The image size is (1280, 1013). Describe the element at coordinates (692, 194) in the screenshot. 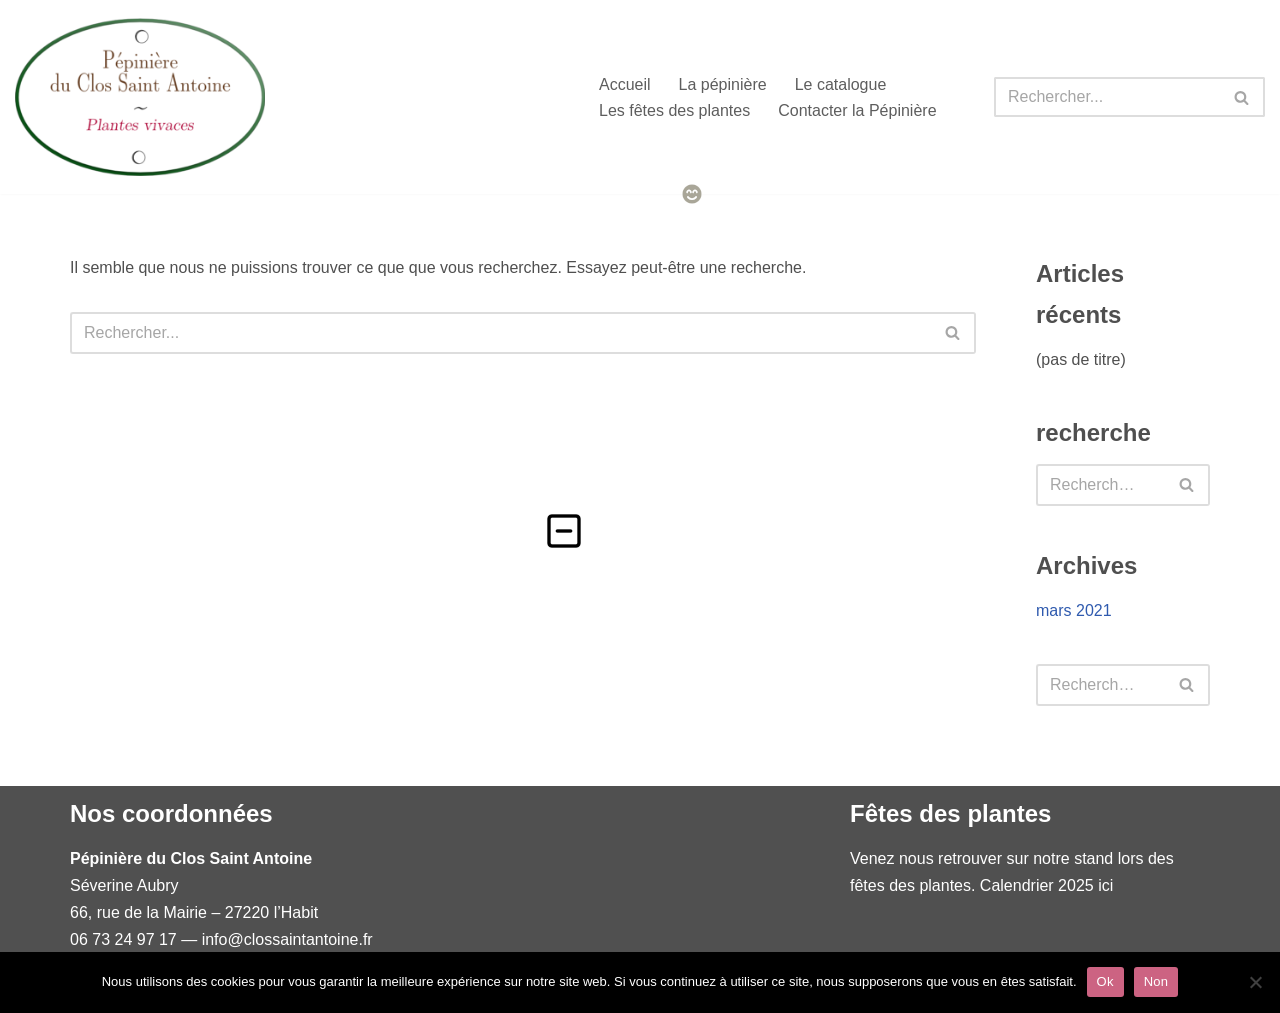

I see `add a positive reaction or emoji` at that location.